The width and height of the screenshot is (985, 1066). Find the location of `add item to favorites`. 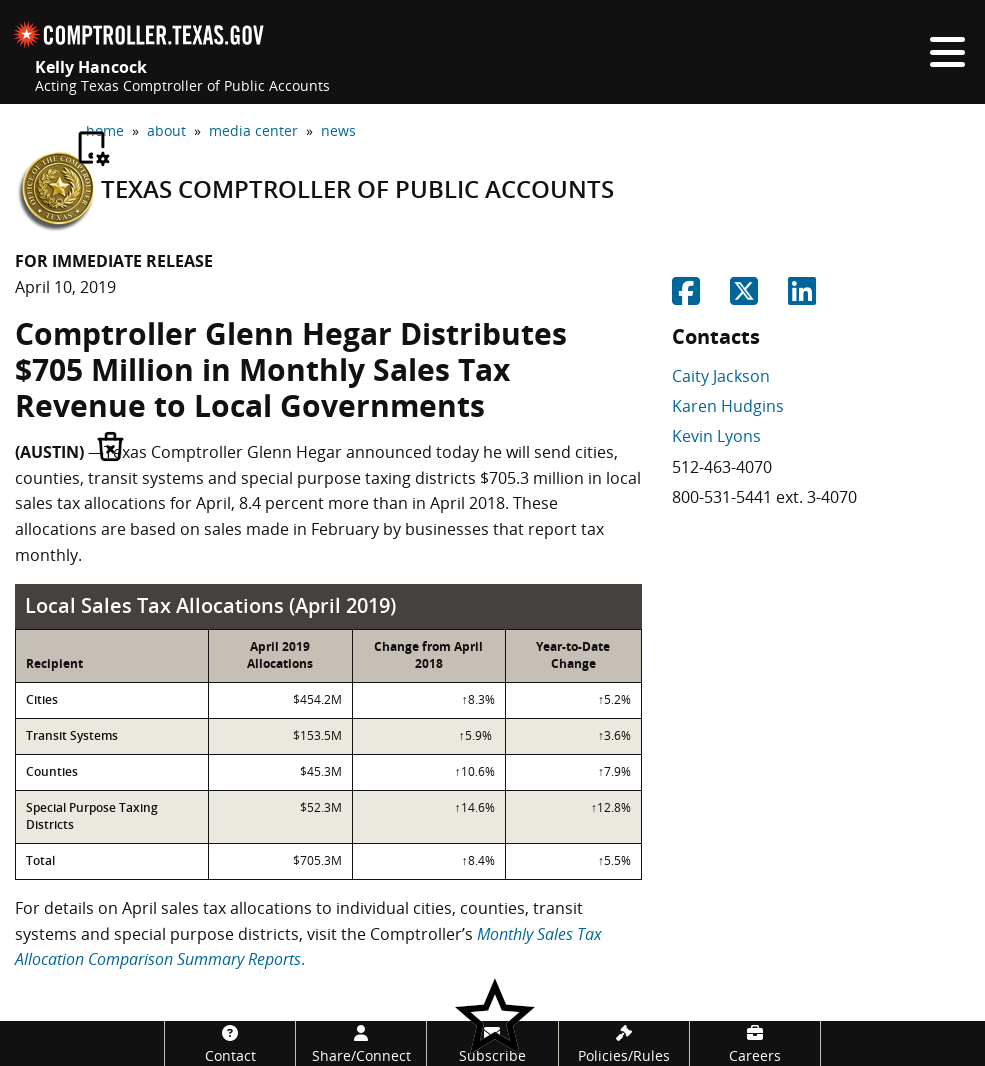

add item to favorites is located at coordinates (495, 1018).